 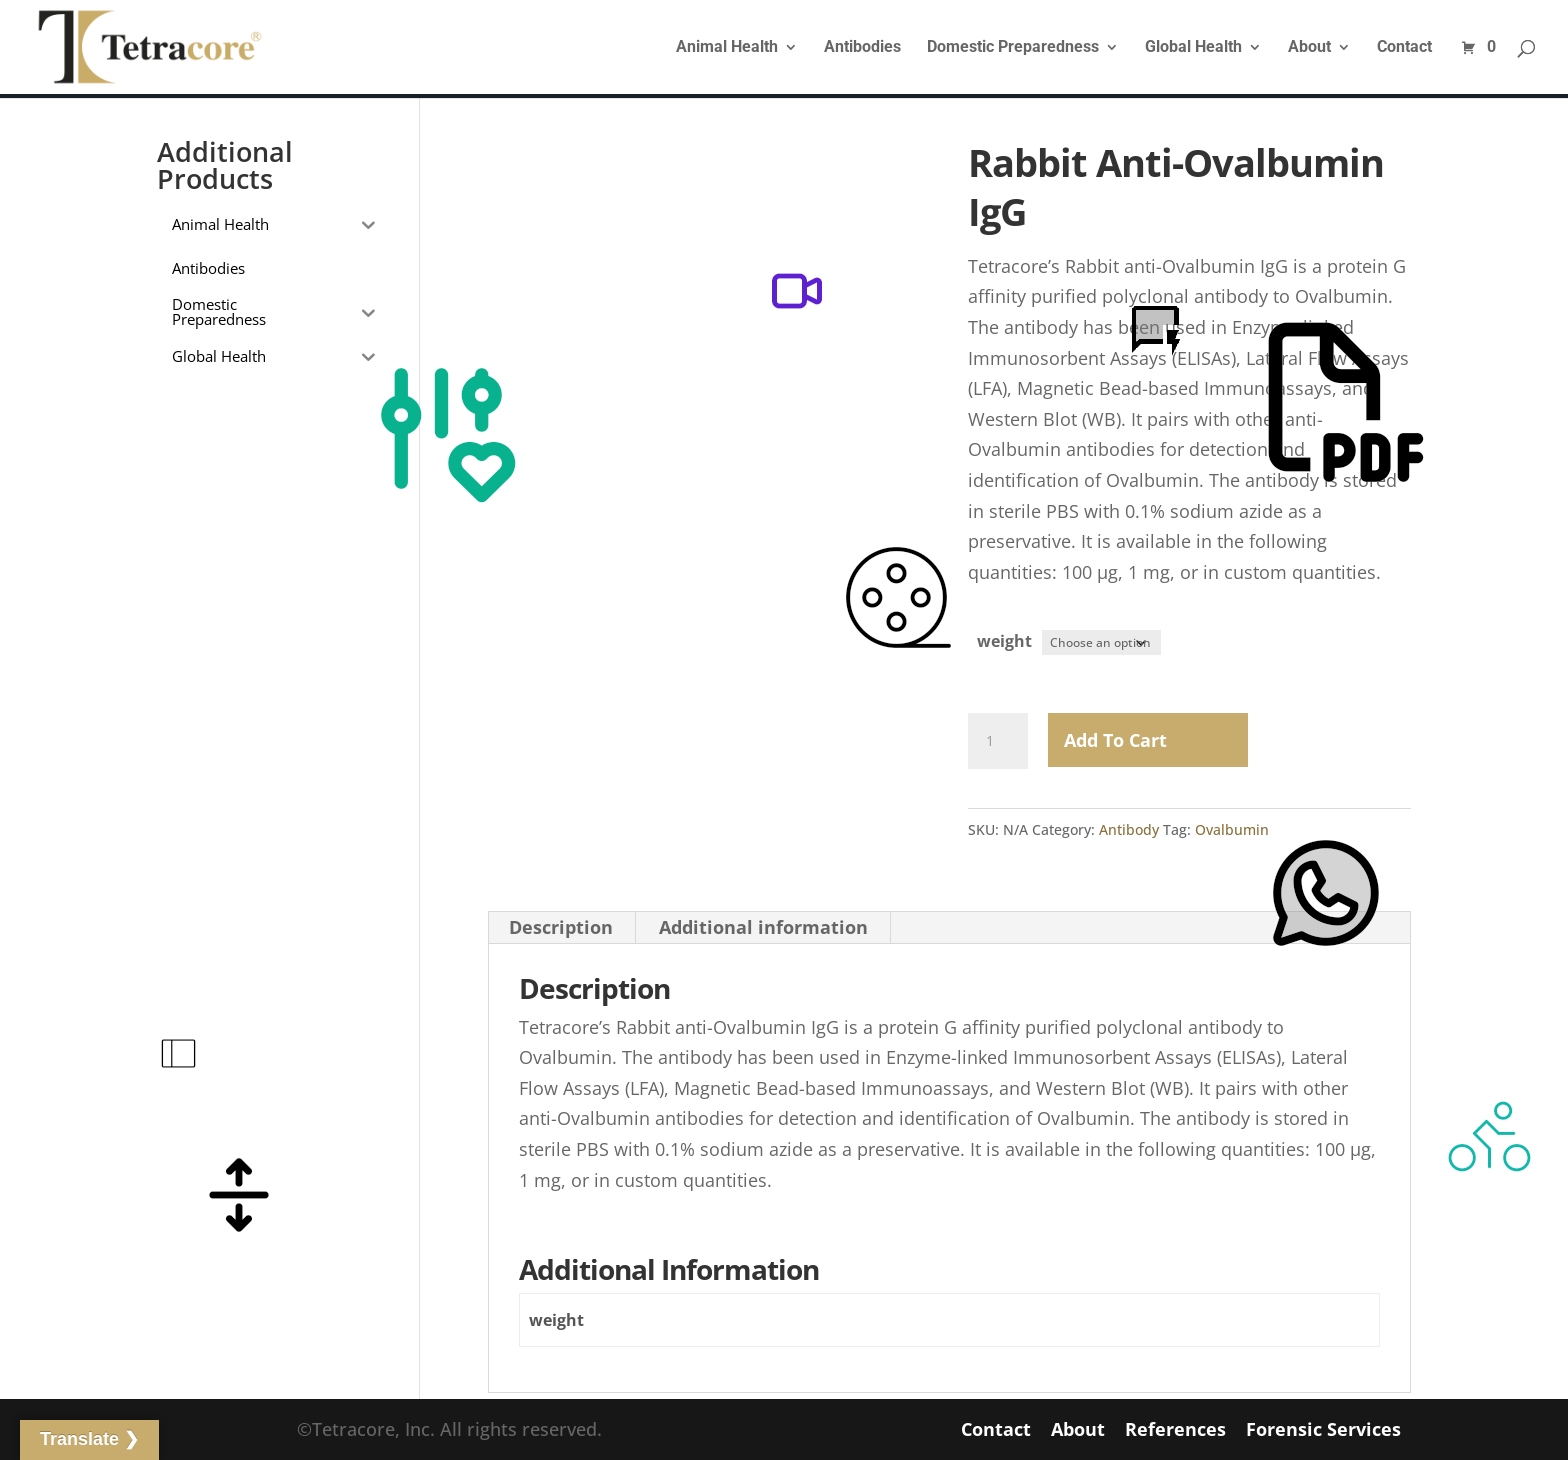 What do you see at coordinates (1326, 893) in the screenshot?
I see `open WhatsApp messaging app` at bounding box center [1326, 893].